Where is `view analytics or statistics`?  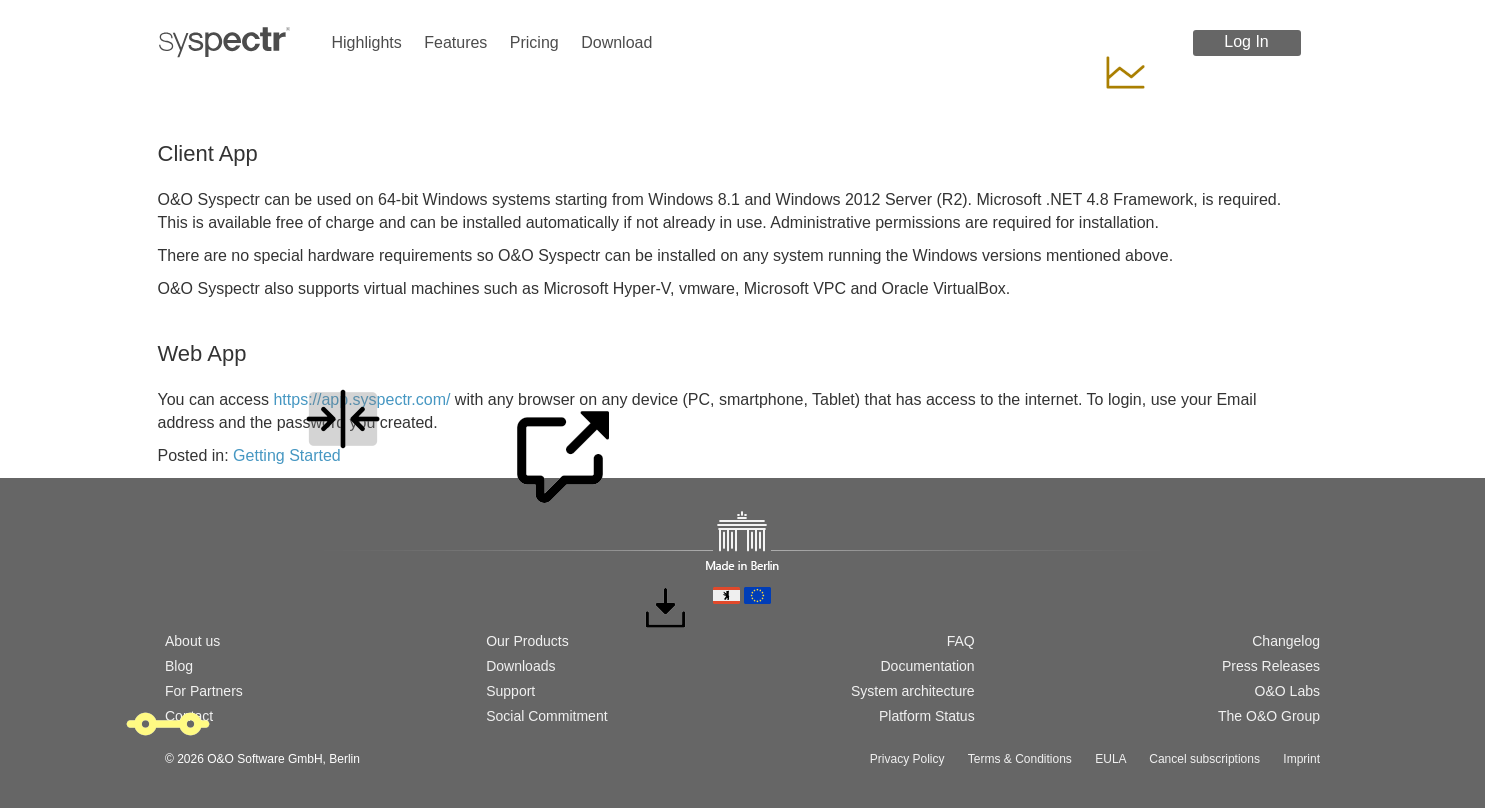
view analytics or statistics is located at coordinates (1125, 72).